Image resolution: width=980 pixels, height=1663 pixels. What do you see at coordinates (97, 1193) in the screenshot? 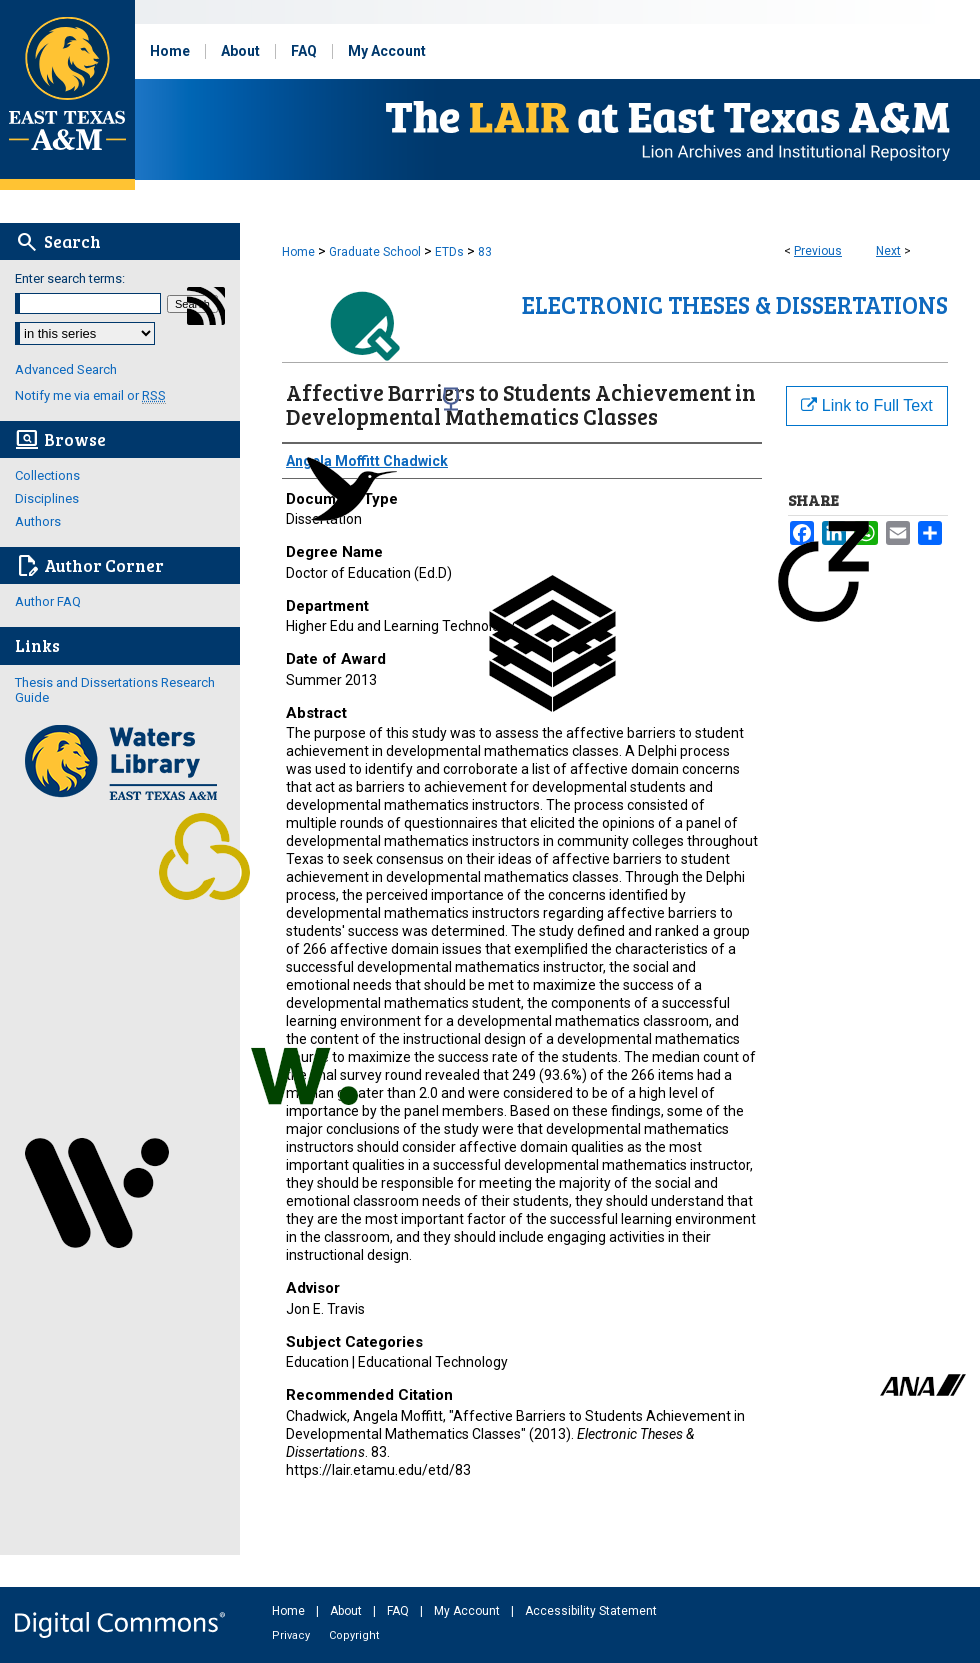
I see `open Wear OS companion app` at bounding box center [97, 1193].